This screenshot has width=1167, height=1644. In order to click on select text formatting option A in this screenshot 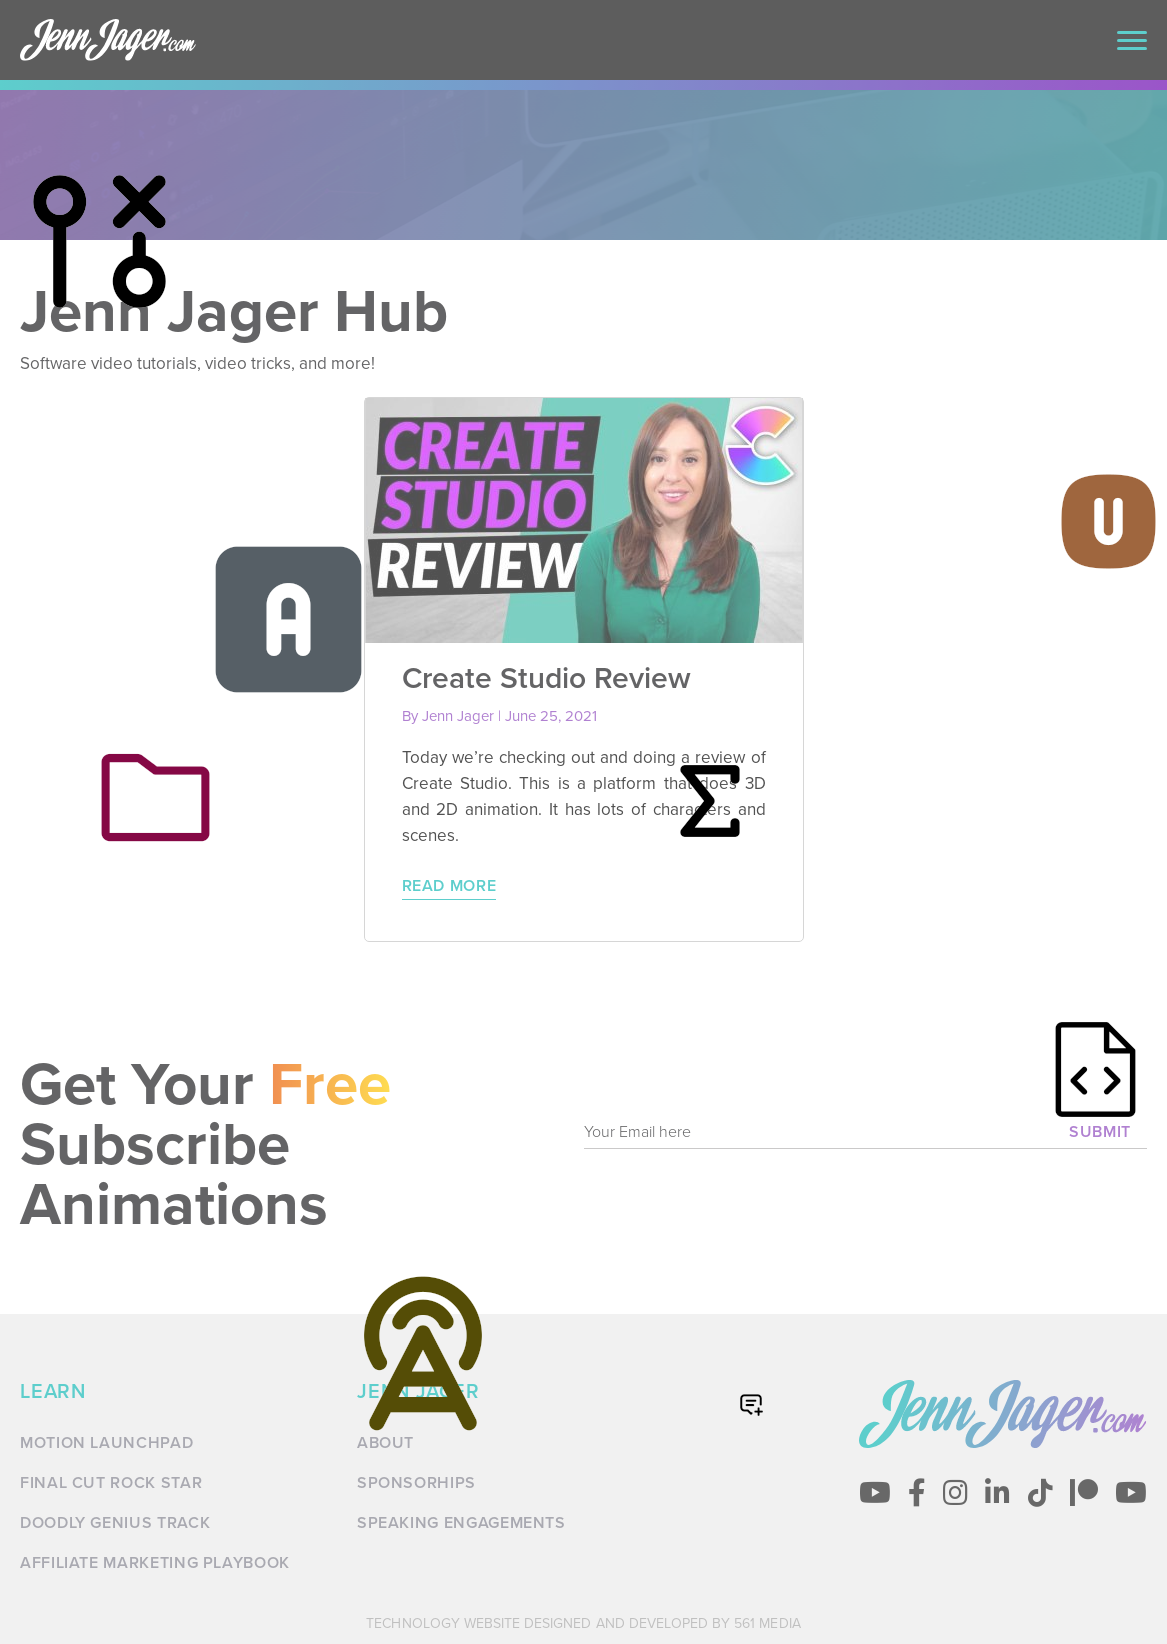, I will do `click(288, 619)`.